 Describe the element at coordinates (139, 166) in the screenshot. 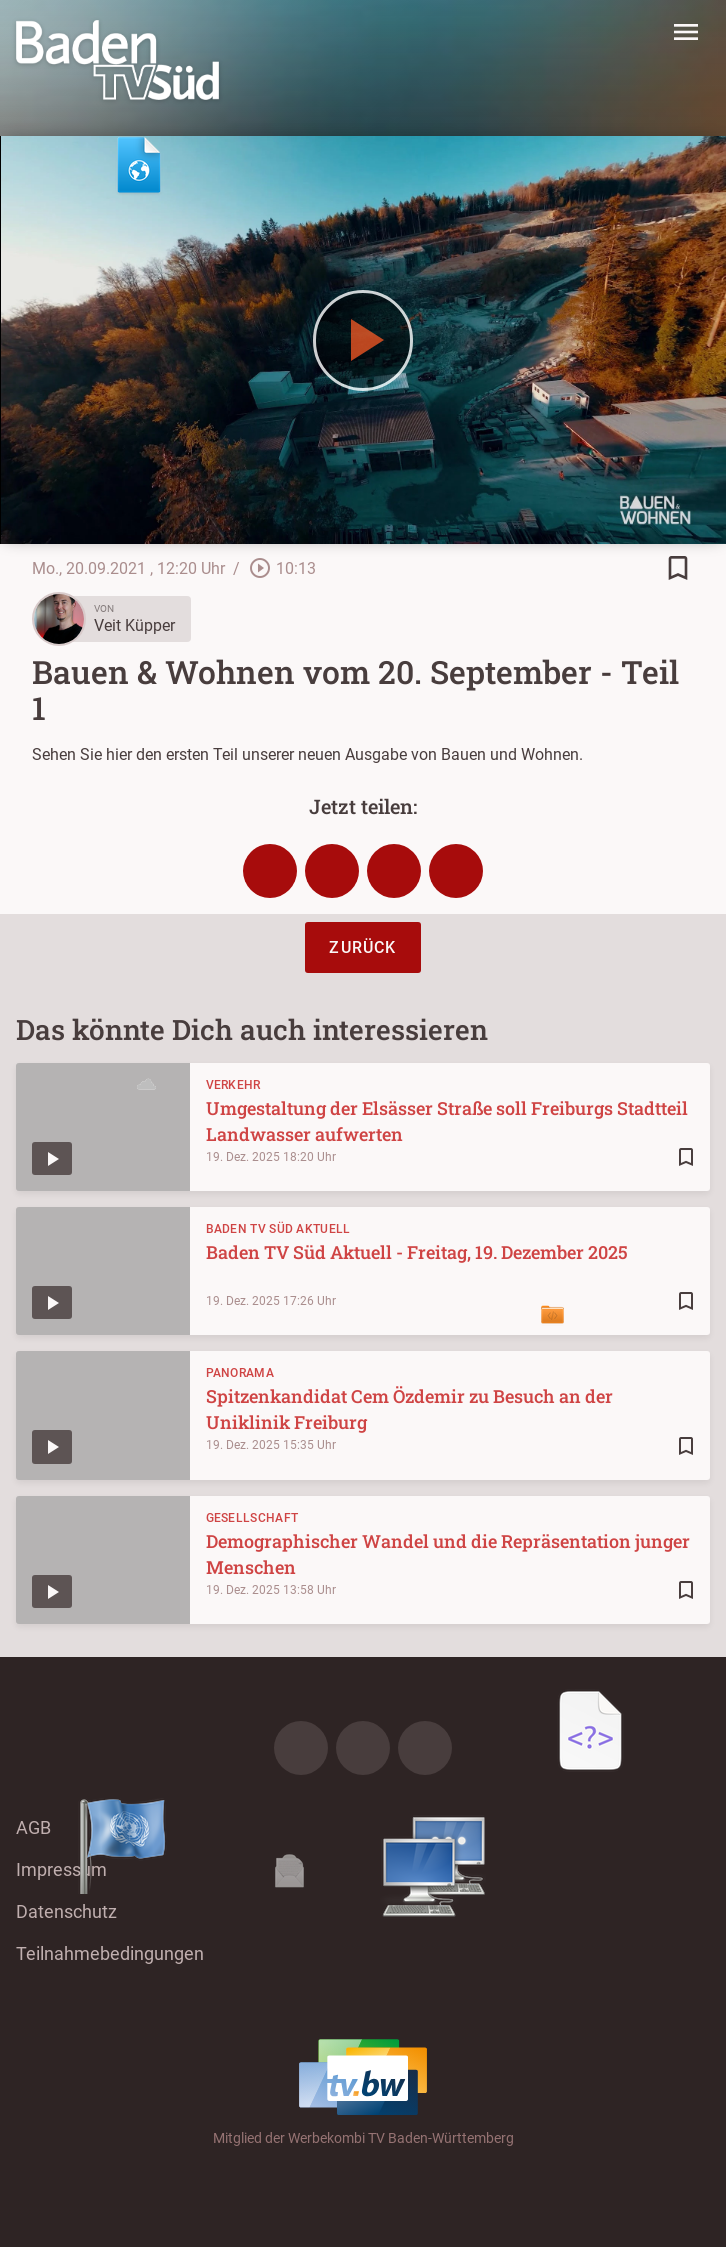

I see `a marble globe or geographic data file` at that location.